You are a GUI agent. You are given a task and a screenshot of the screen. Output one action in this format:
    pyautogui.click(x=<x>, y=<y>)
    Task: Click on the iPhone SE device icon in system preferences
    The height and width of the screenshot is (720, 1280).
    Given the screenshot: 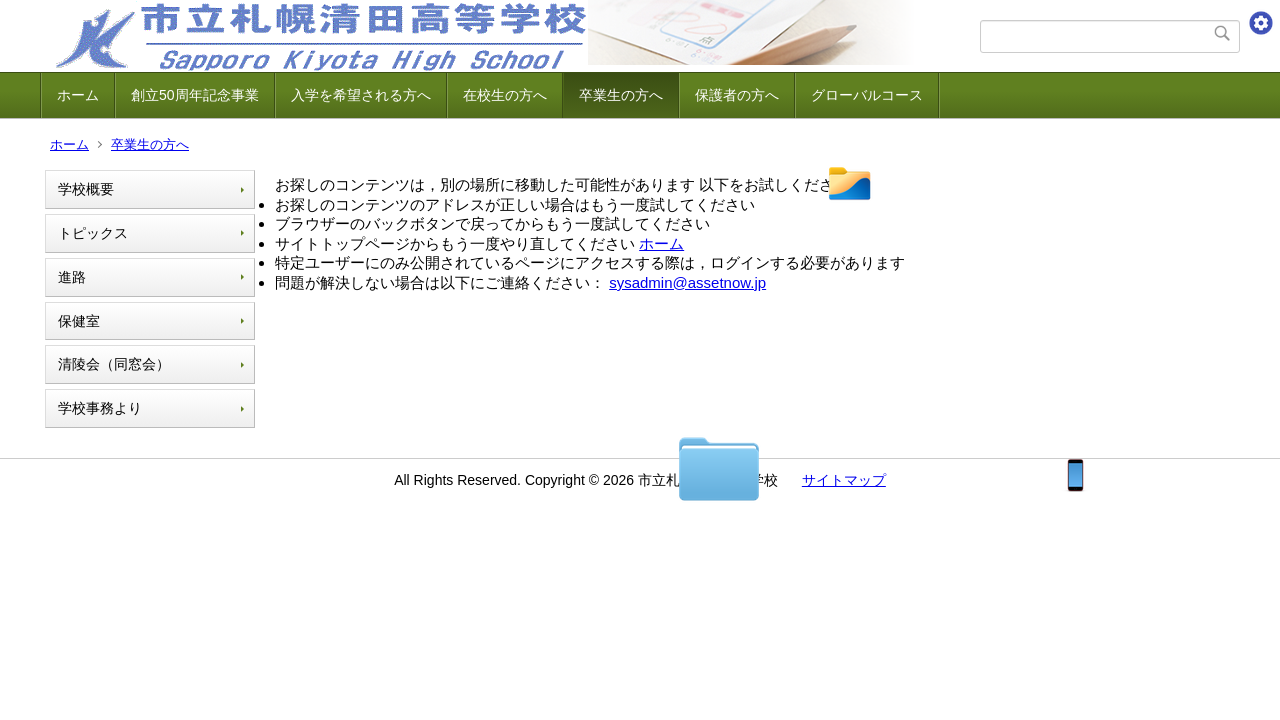 What is the action you would take?
    pyautogui.click(x=1075, y=475)
    